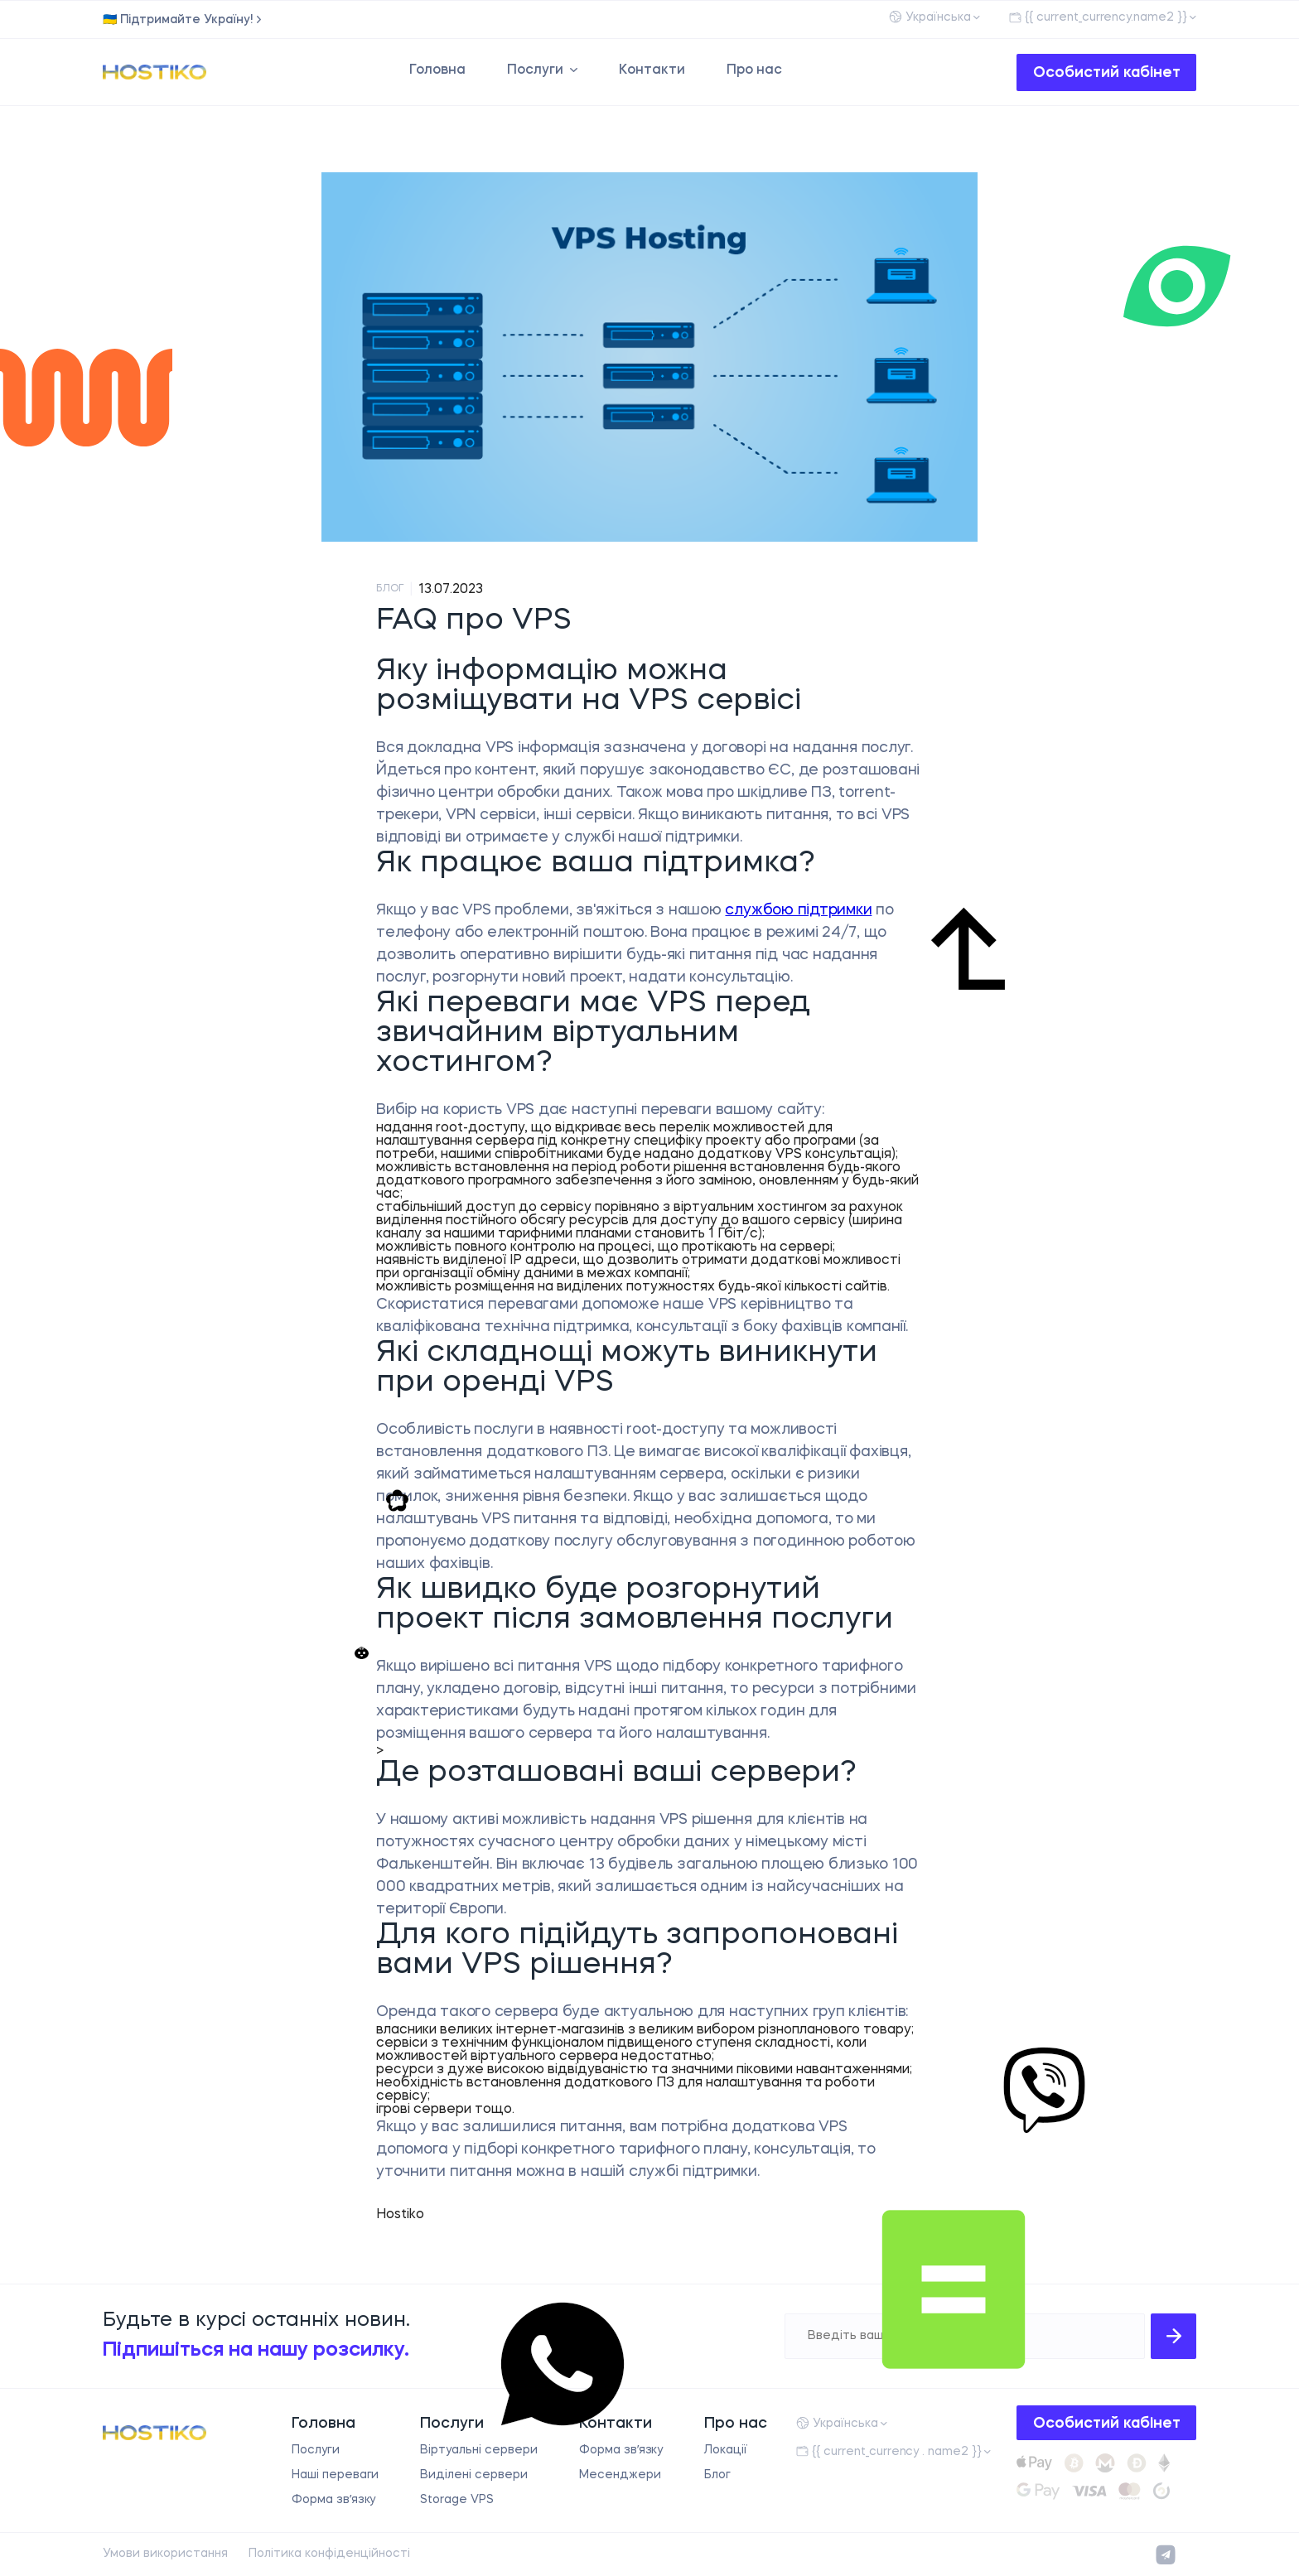 The width and height of the screenshot is (1299, 2576). Describe the element at coordinates (563, 2364) in the screenshot. I see `open WhatsApp messaging app` at that location.